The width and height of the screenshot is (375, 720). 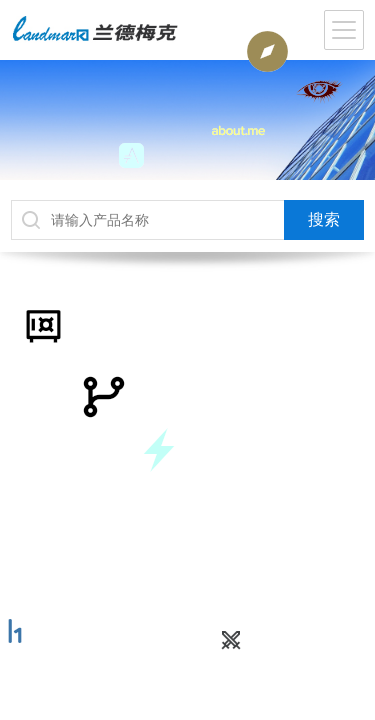 I want to click on apache cassandra database logo, so click(x=319, y=91).